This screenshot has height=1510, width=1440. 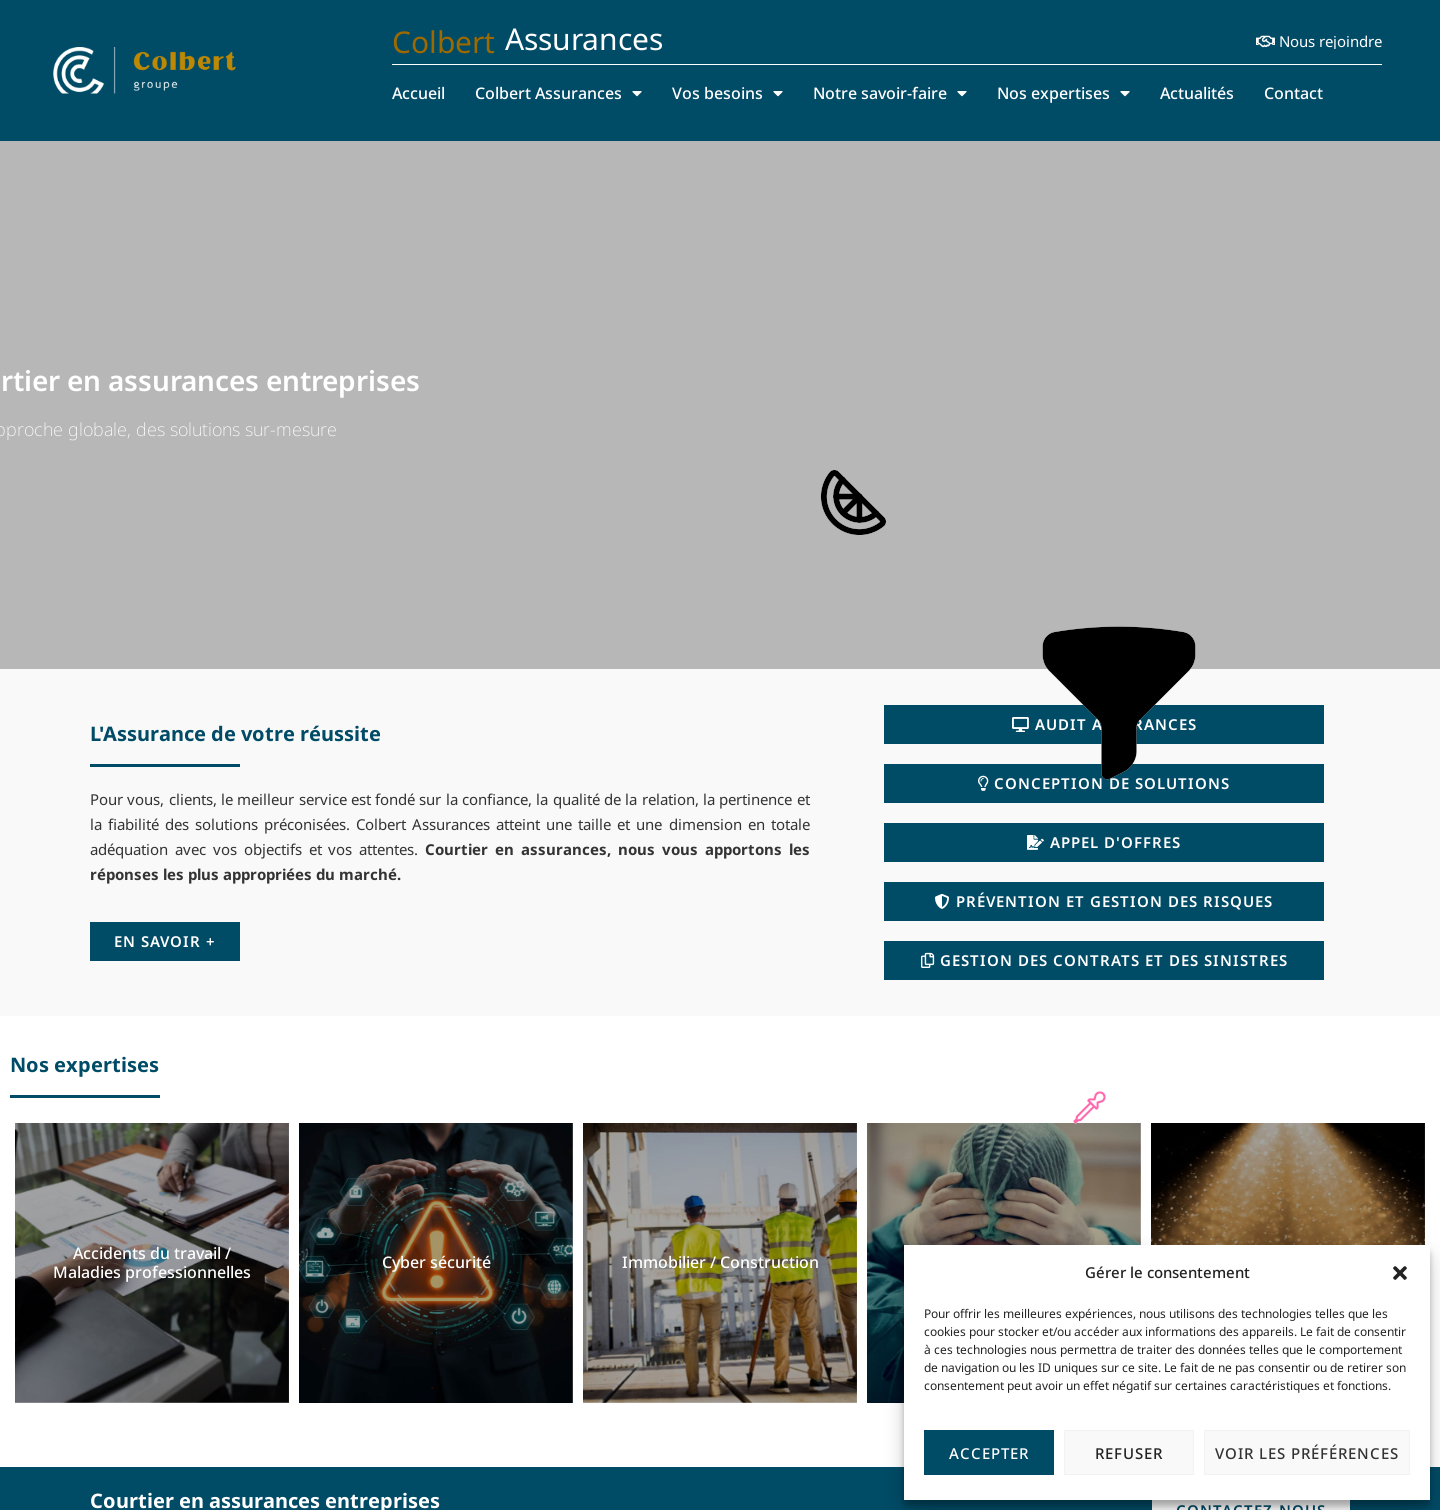 What do you see at coordinates (853, 502) in the screenshot?
I see `indicates citrus or fruit-related content` at bounding box center [853, 502].